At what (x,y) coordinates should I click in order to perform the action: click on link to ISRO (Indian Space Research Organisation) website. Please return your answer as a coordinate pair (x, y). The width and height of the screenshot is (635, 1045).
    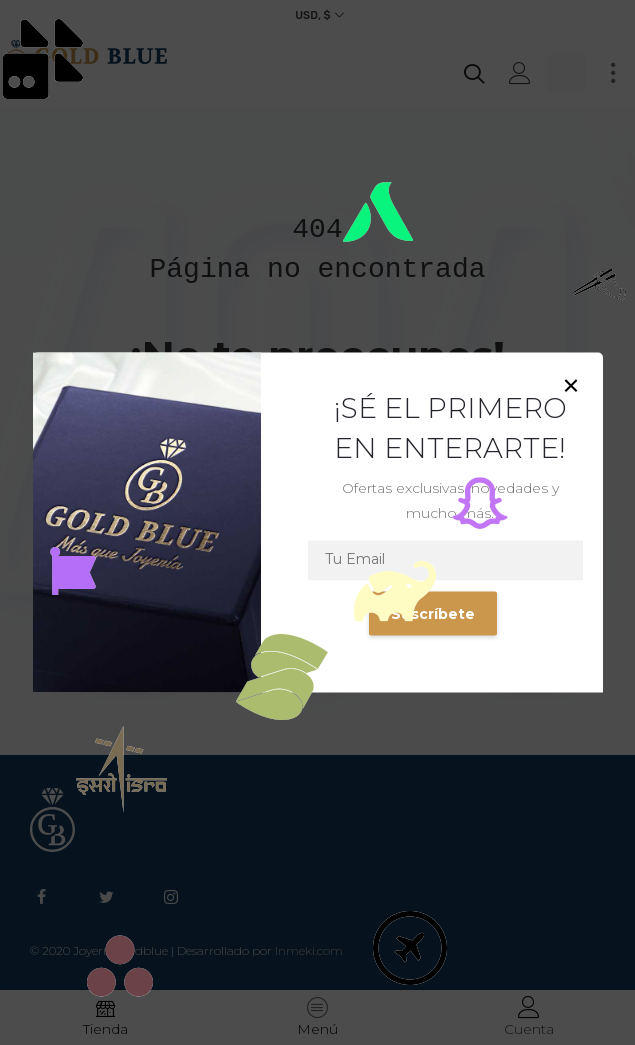
    Looking at the image, I should click on (121, 769).